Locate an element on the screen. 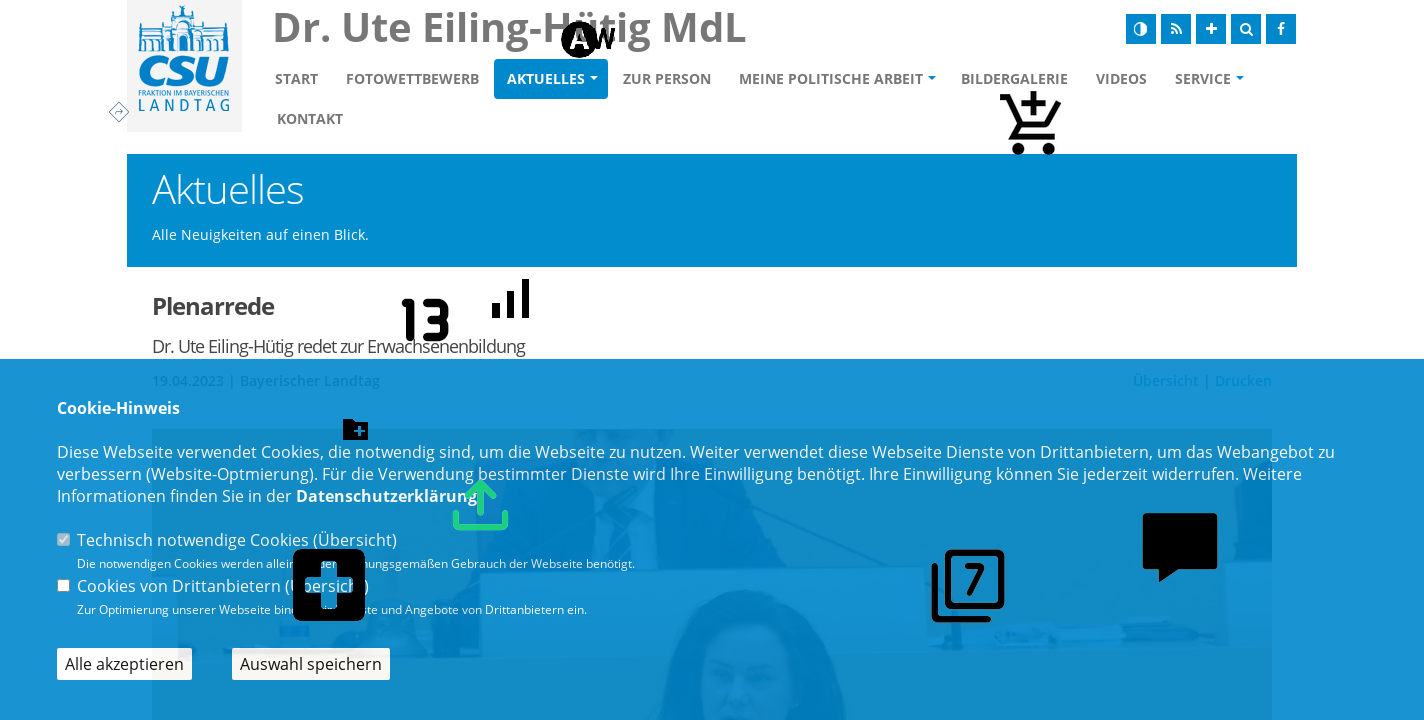 The width and height of the screenshot is (1424, 720). find nearby hospitals or medical facilities is located at coordinates (329, 585).